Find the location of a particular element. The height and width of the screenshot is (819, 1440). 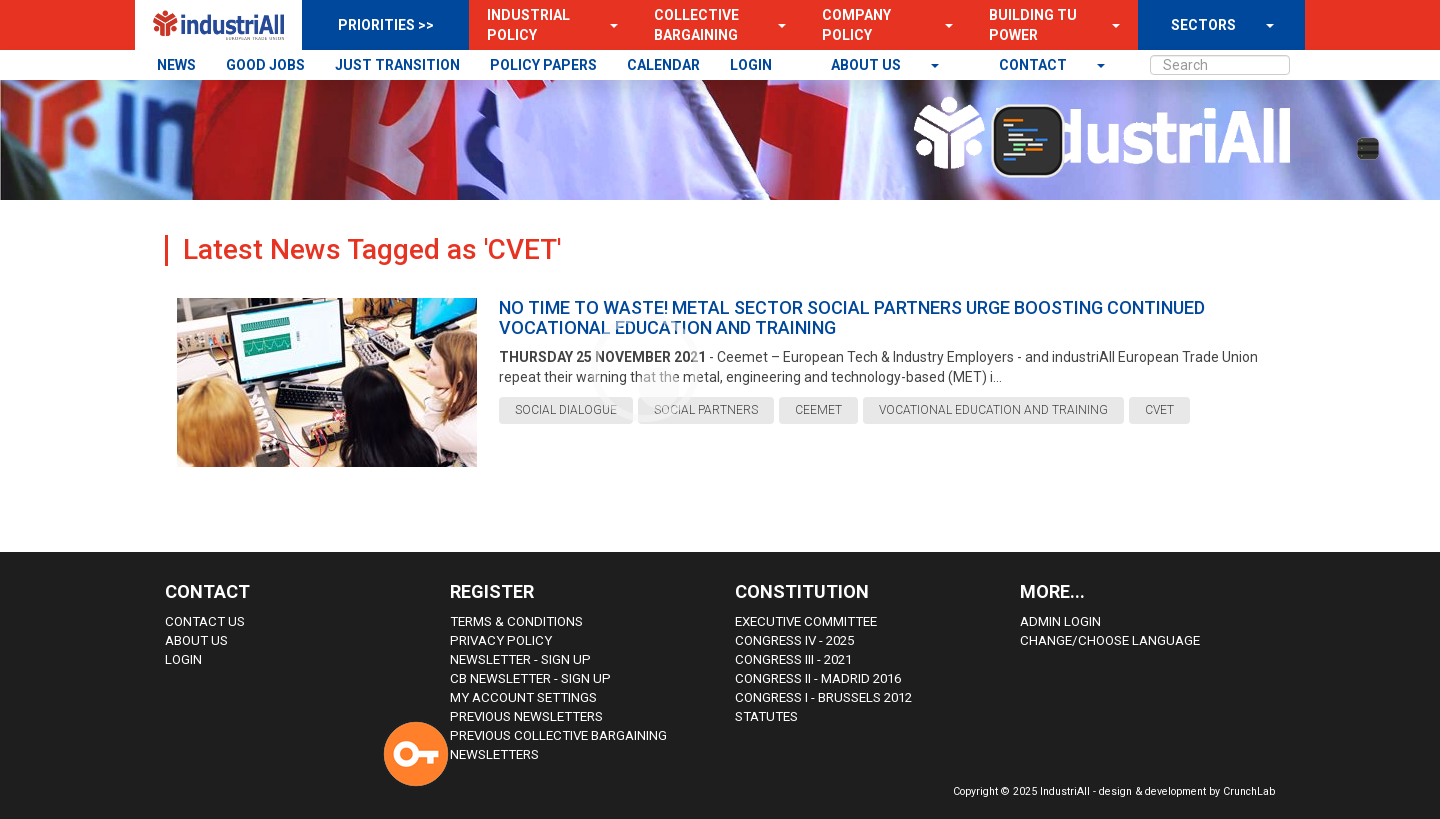

open software development tools is located at coordinates (1028, 141).